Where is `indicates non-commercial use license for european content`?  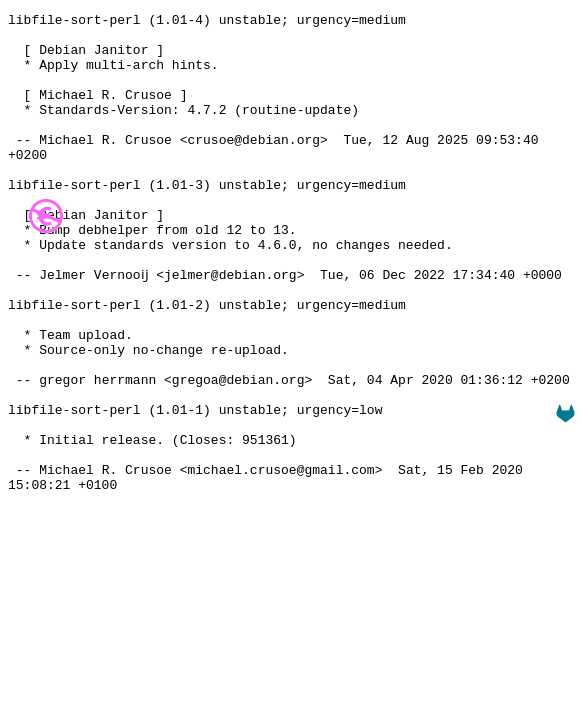
indicates non-commercial use license for european content is located at coordinates (46, 216).